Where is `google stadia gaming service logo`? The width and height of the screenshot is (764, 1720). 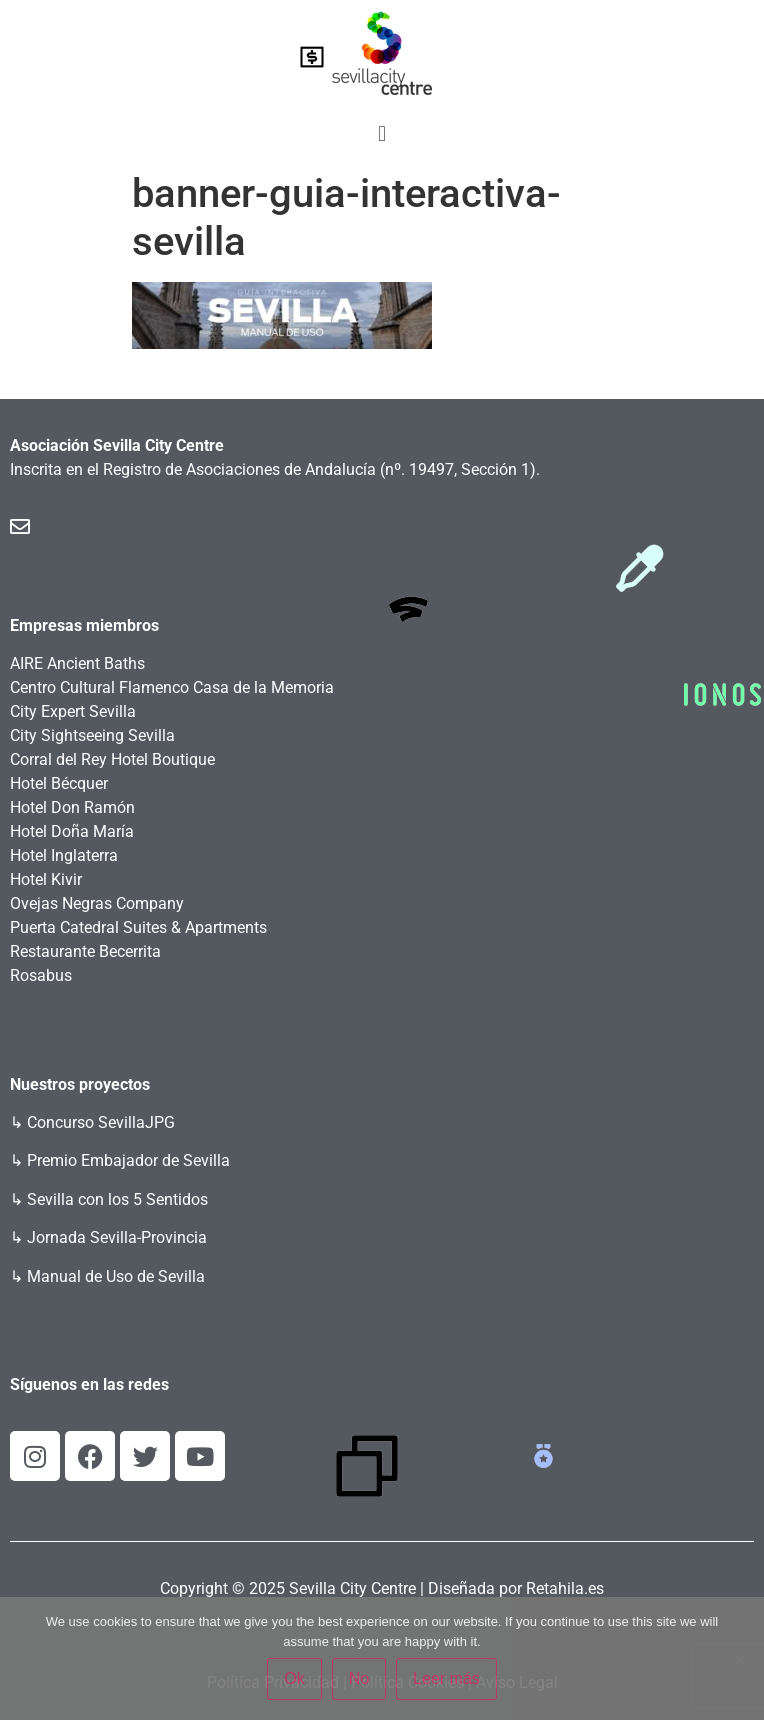 google stadia gaming service logo is located at coordinates (408, 609).